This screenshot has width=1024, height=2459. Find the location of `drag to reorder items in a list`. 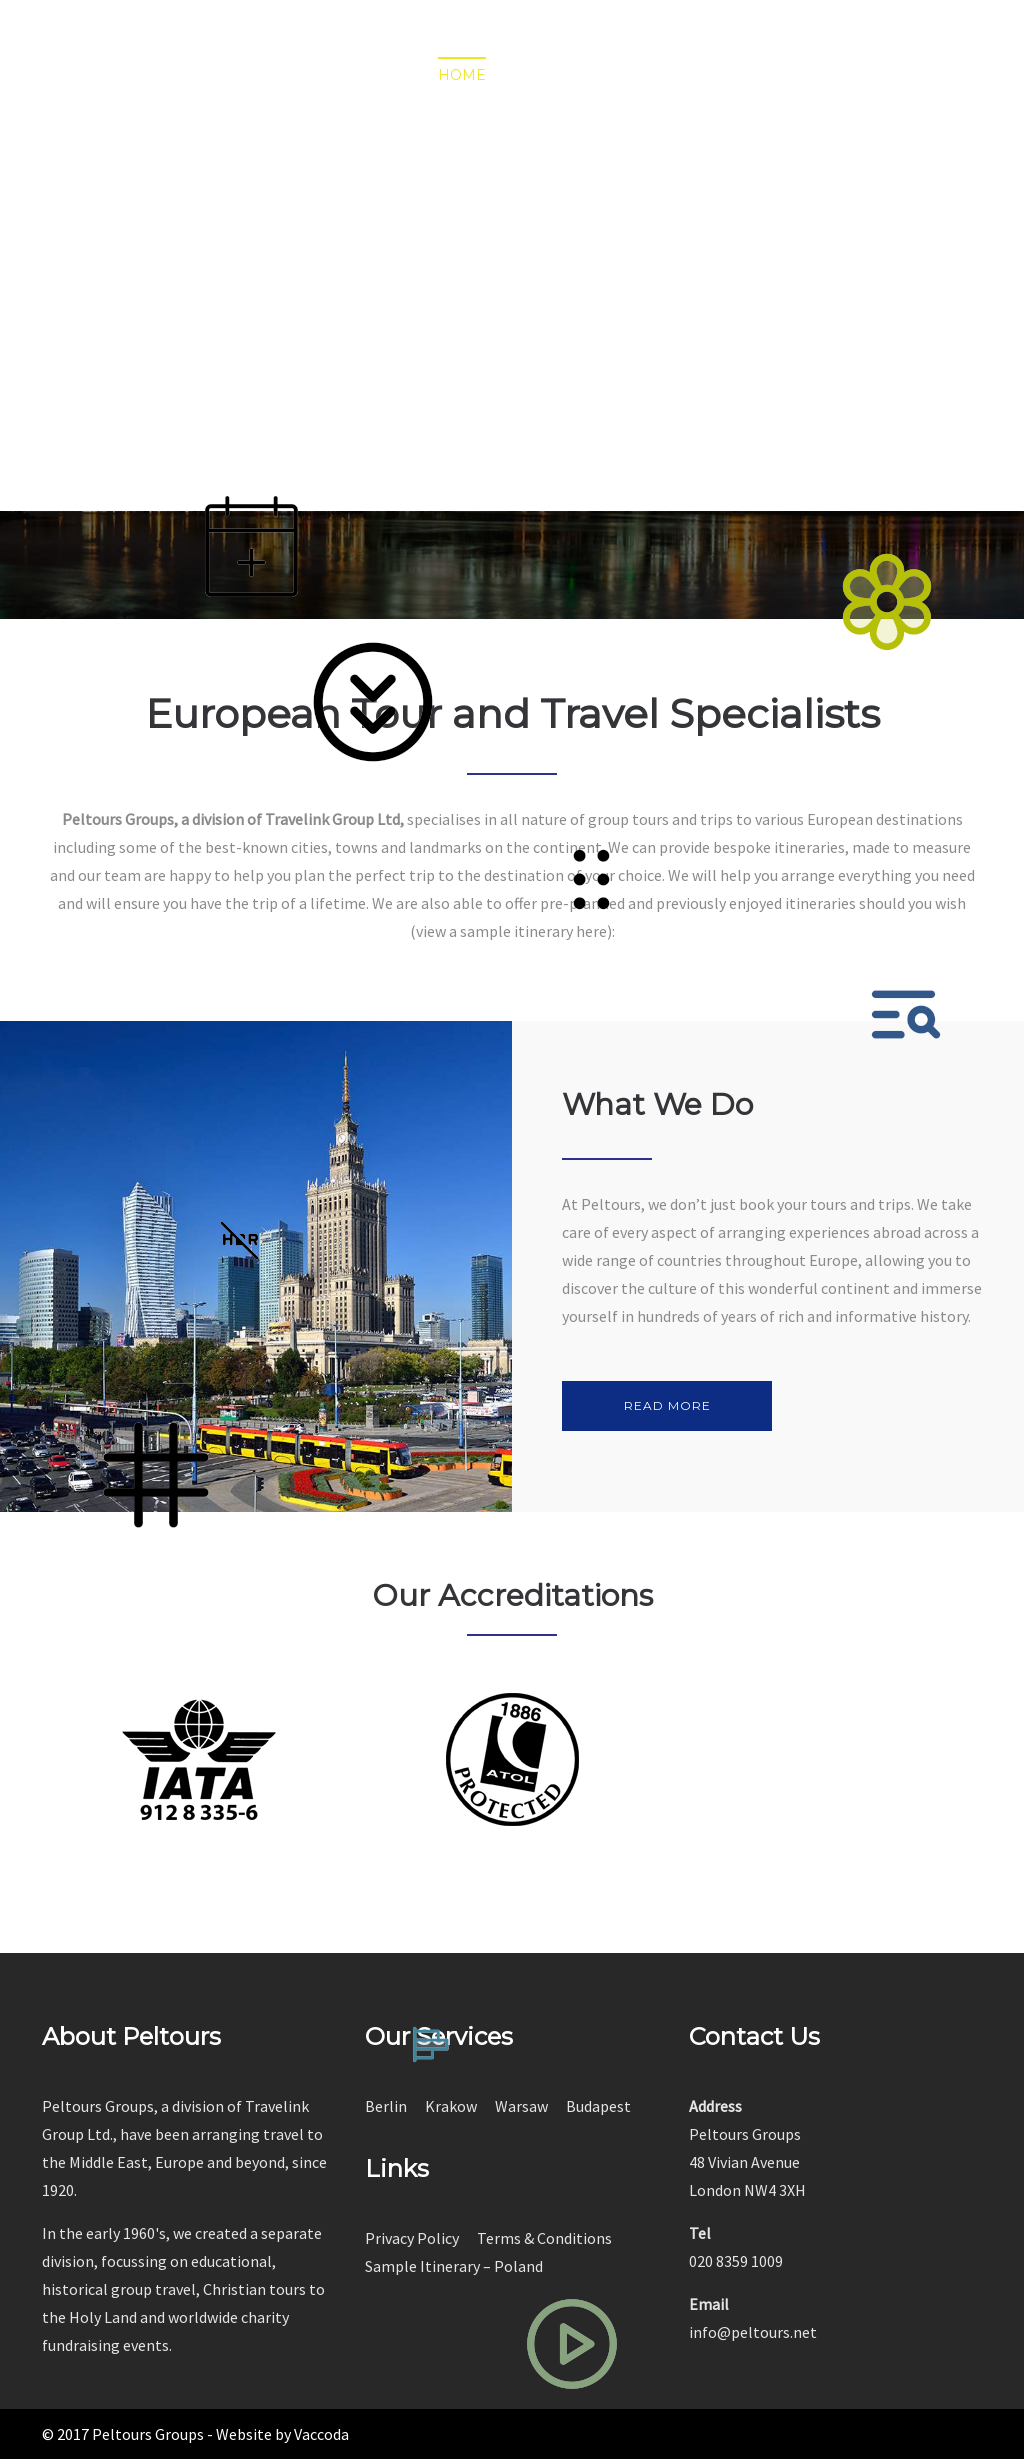

drag to reorder items in a list is located at coordinates (591, 879).